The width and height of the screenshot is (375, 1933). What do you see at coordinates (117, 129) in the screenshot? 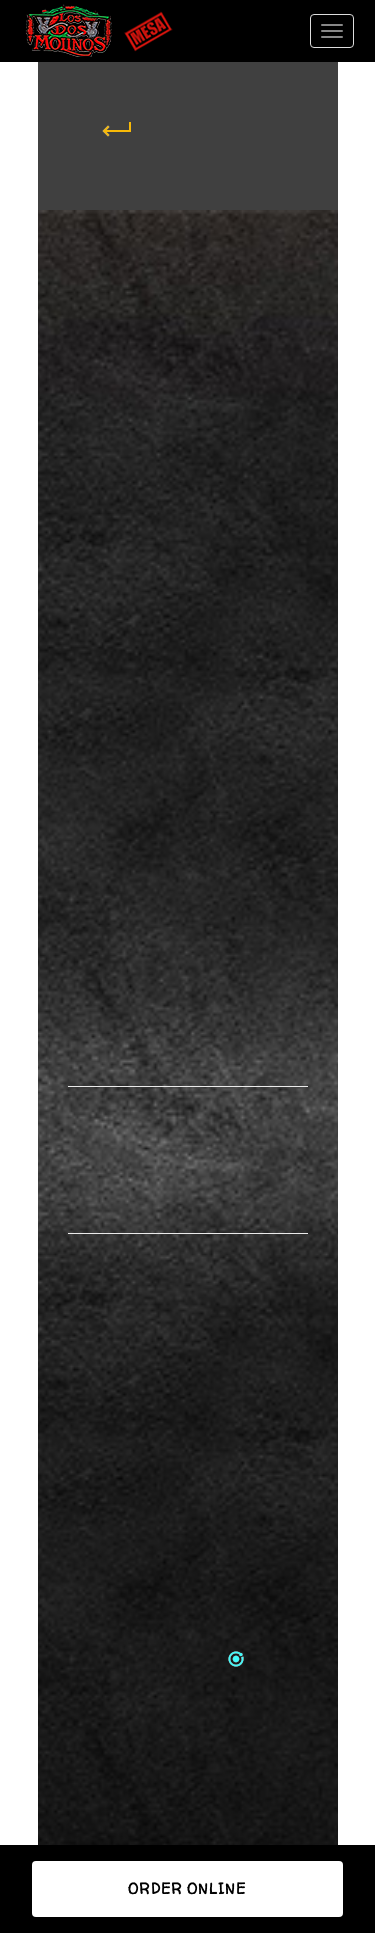
I see `return to previous item or step` at bounding box center [117, 129].